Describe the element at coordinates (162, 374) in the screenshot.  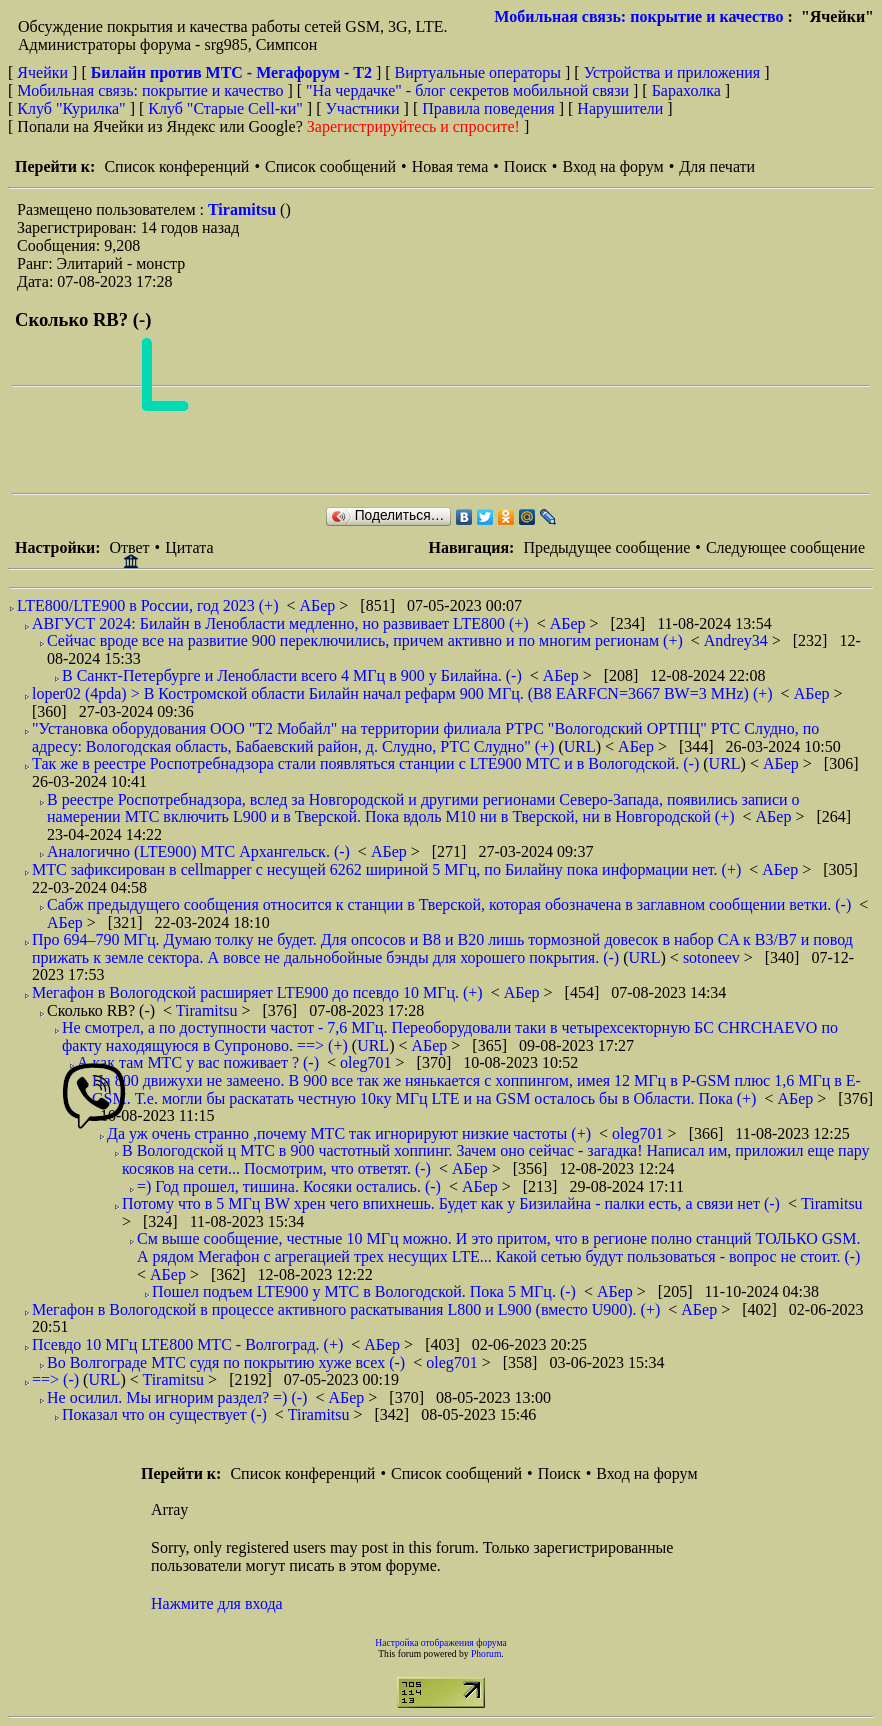
I see `indicates a label or list view option` at that location.